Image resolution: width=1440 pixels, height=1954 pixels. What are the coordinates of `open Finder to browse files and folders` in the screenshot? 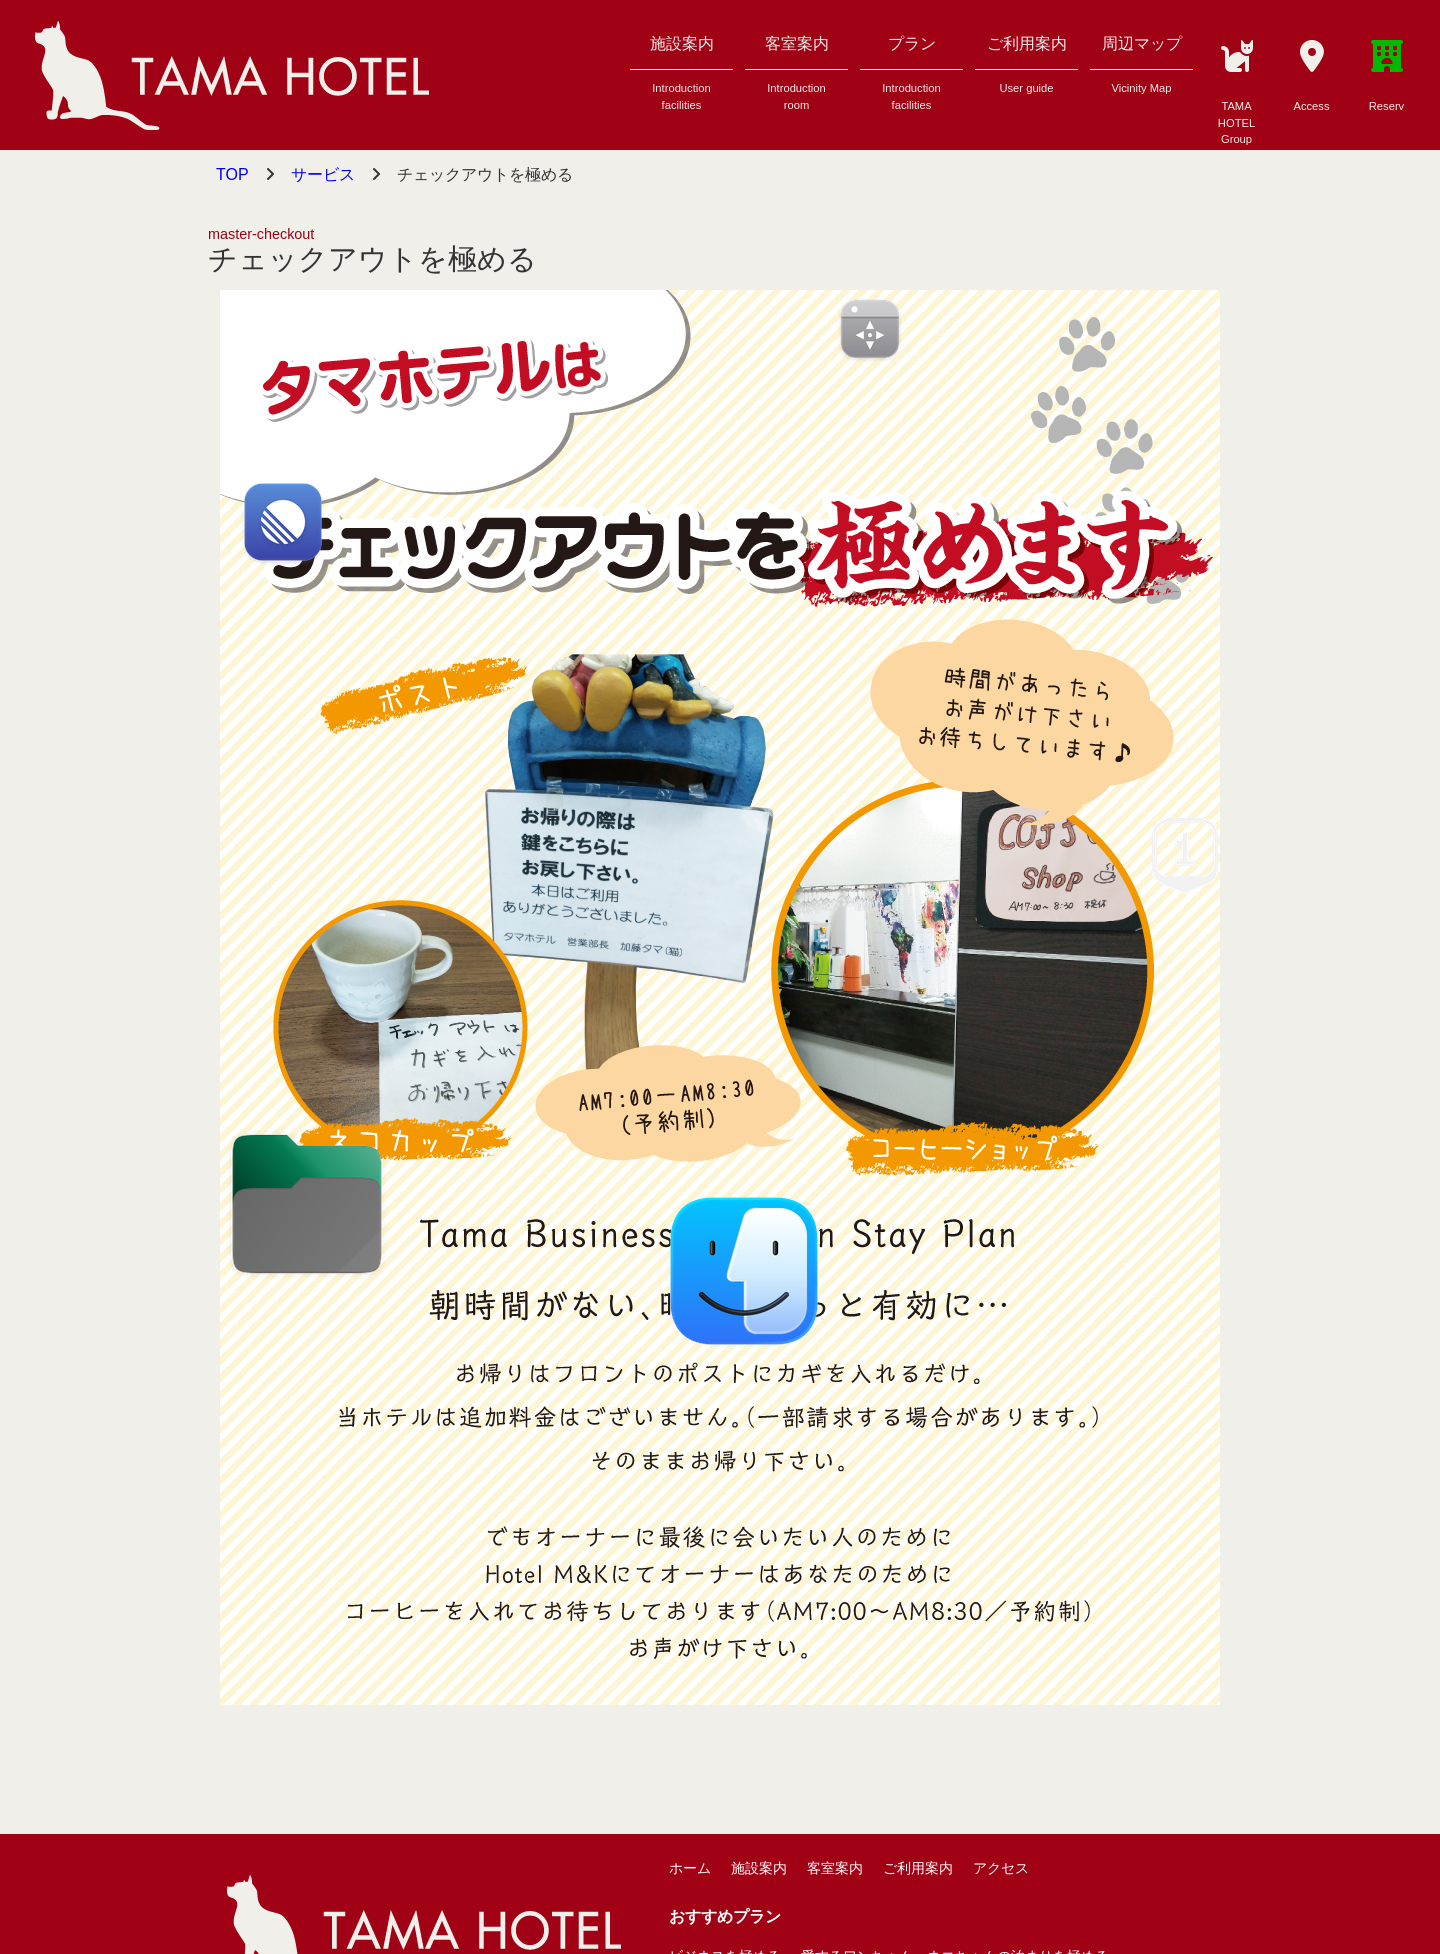 It's located at (744, 1271).